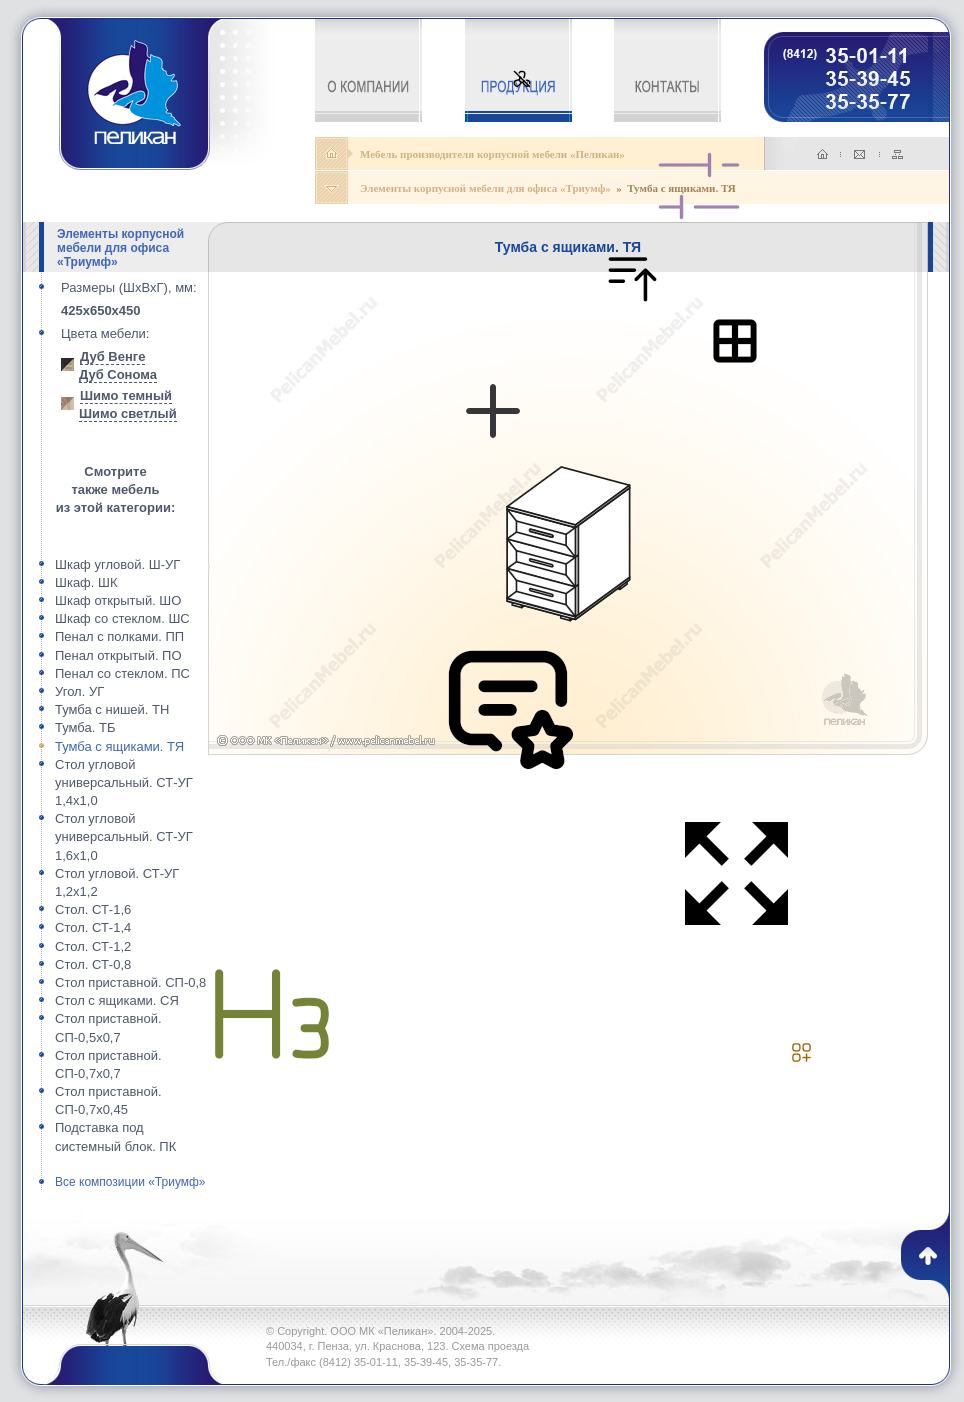 The width and height of the screenshot is (964, 1402). I want to click on enter fullscreen mode, so click(736, 873).